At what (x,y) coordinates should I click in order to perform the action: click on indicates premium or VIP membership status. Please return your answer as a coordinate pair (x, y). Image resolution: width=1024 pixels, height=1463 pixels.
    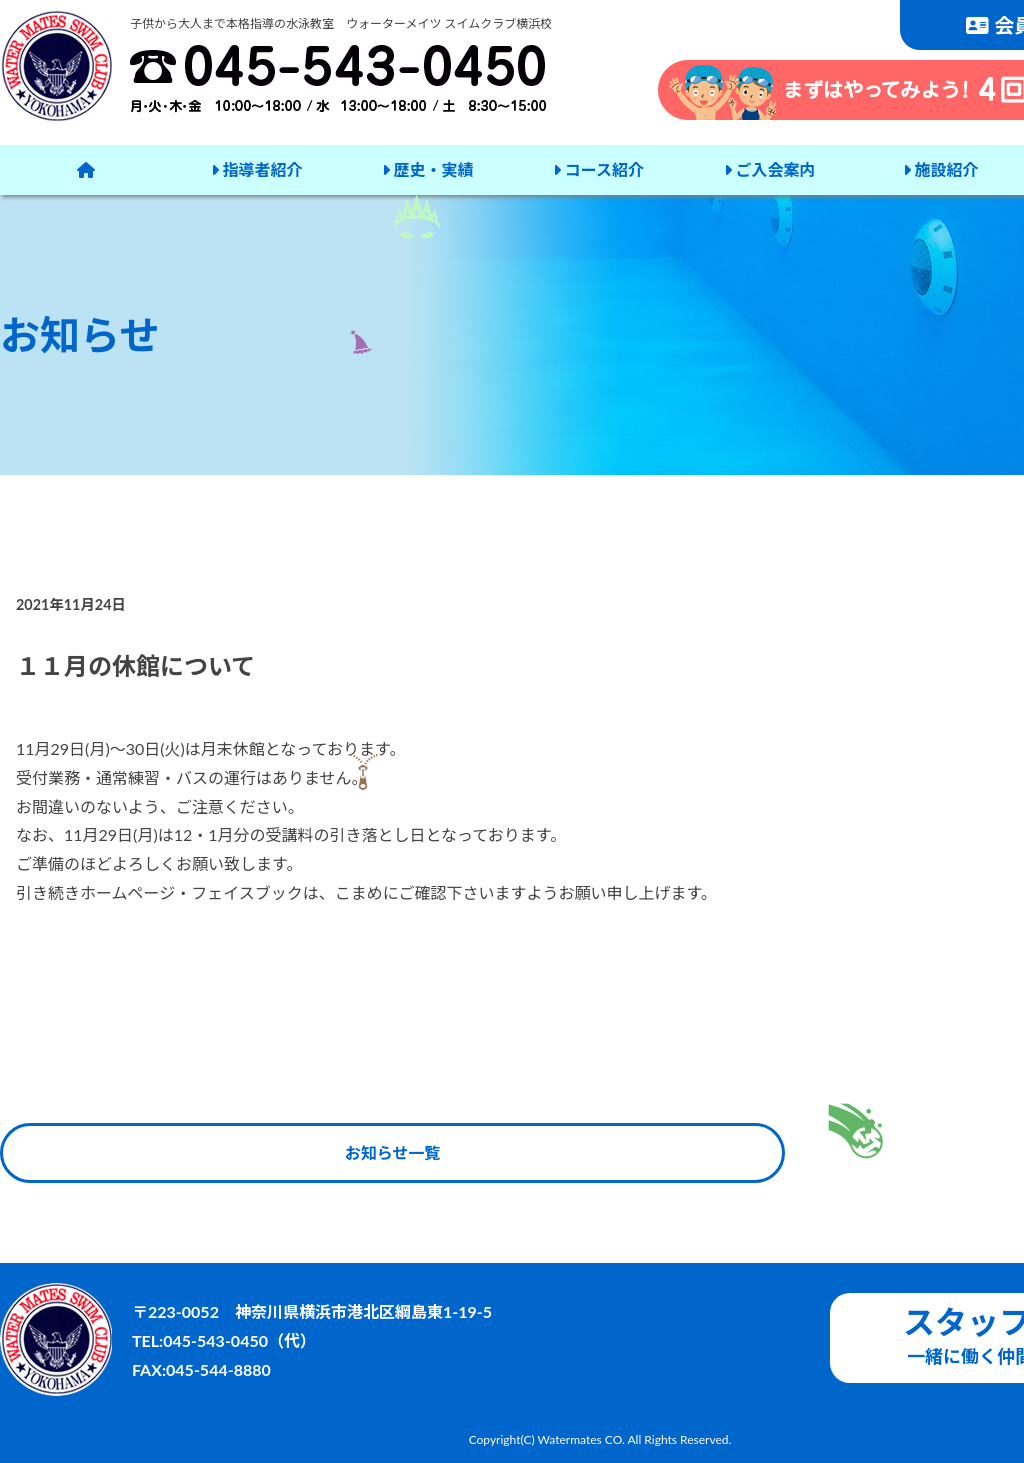
    Looking at the image, I should click on (417, 218).